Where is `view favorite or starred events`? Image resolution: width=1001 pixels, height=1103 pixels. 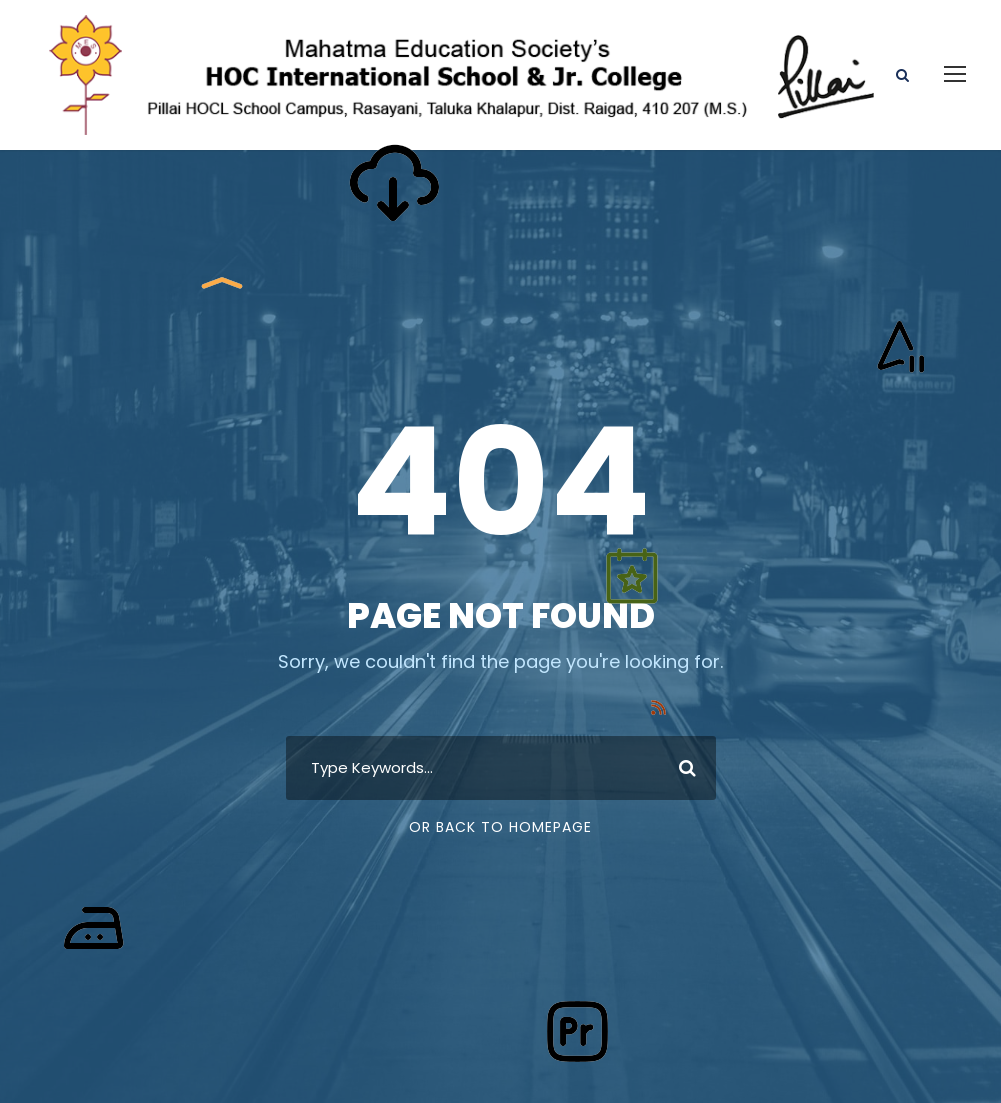 view favorite or starred events is located at coordinates (632, 578).